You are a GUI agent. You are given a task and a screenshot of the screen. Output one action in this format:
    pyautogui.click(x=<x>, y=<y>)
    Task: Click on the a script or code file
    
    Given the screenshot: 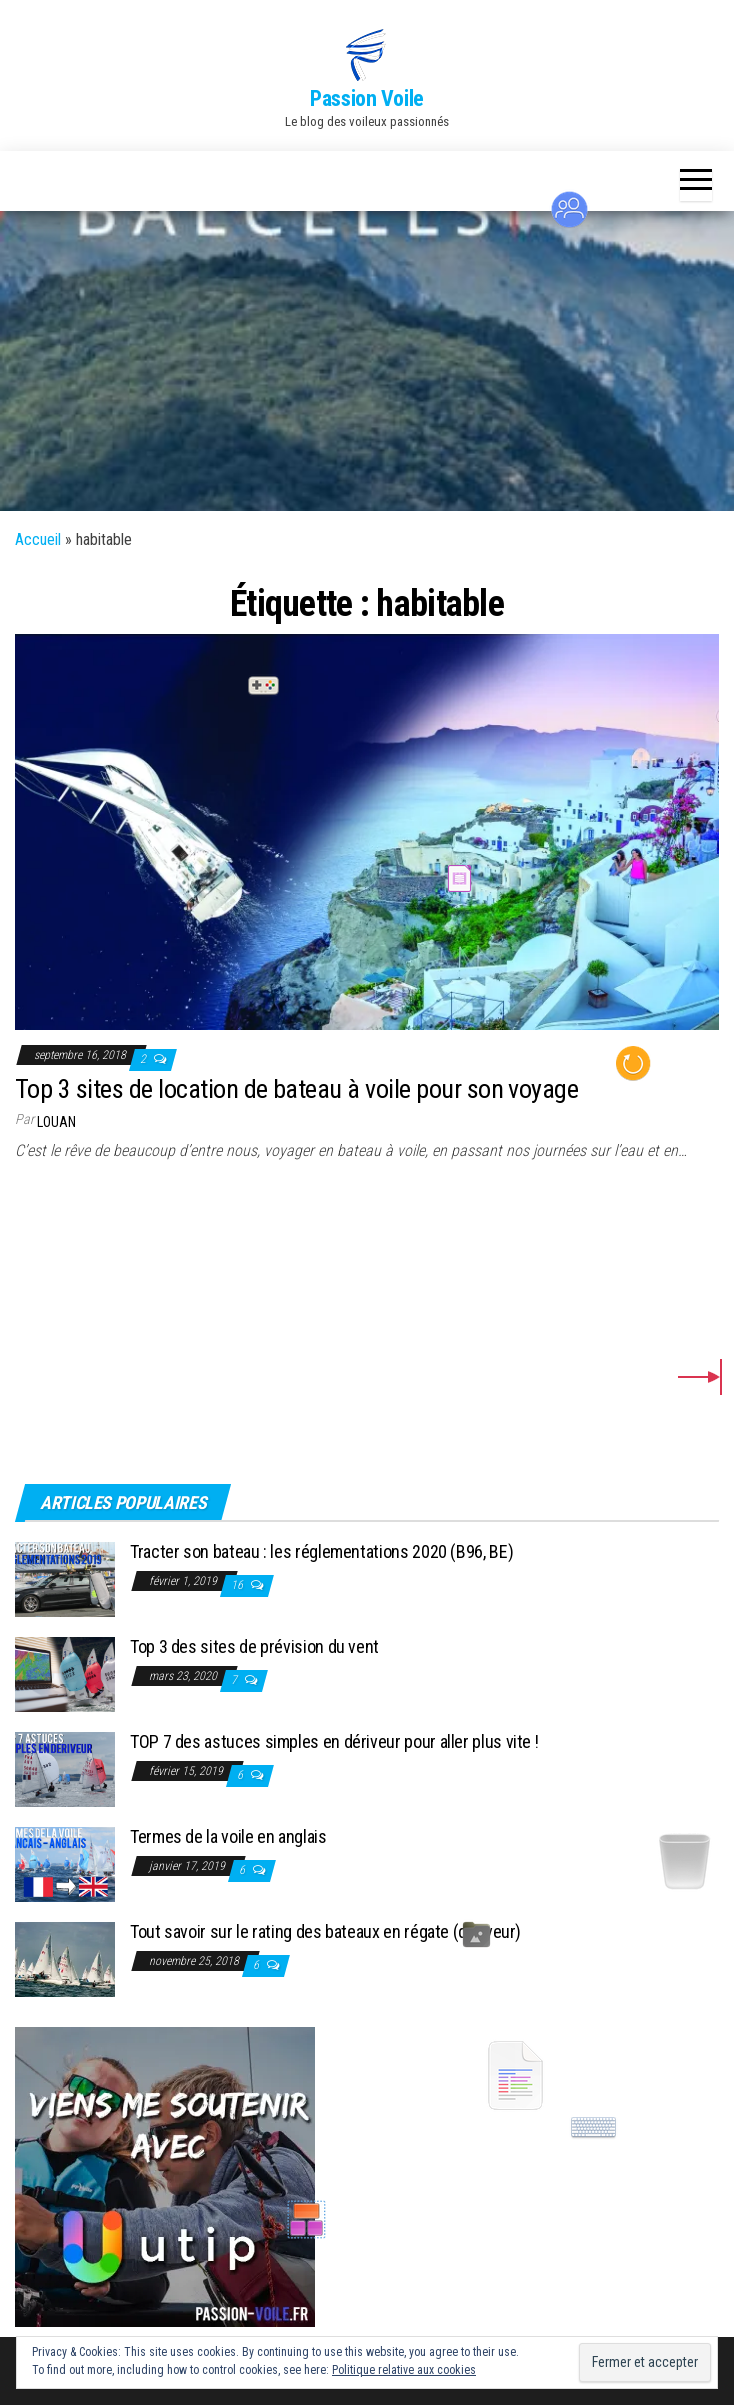 What is the action you would take?
    pyautogui.click(x=515, y=2075)
    